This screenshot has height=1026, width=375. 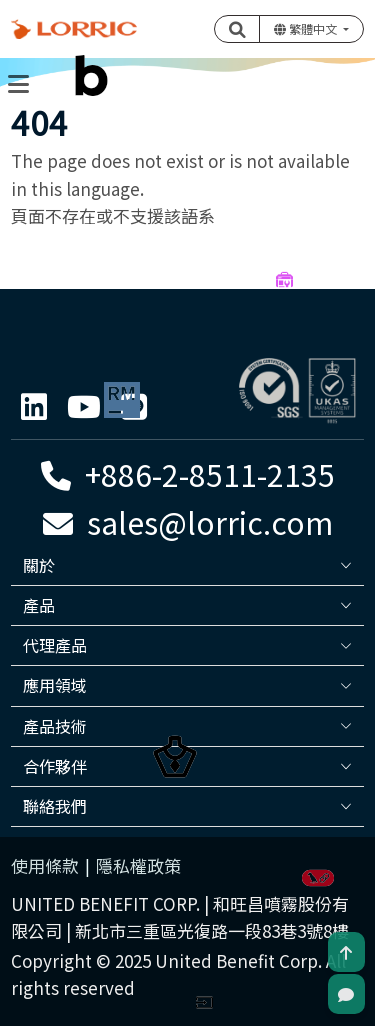 I want to click on open Google Search Console, so click(x=284, y=279).